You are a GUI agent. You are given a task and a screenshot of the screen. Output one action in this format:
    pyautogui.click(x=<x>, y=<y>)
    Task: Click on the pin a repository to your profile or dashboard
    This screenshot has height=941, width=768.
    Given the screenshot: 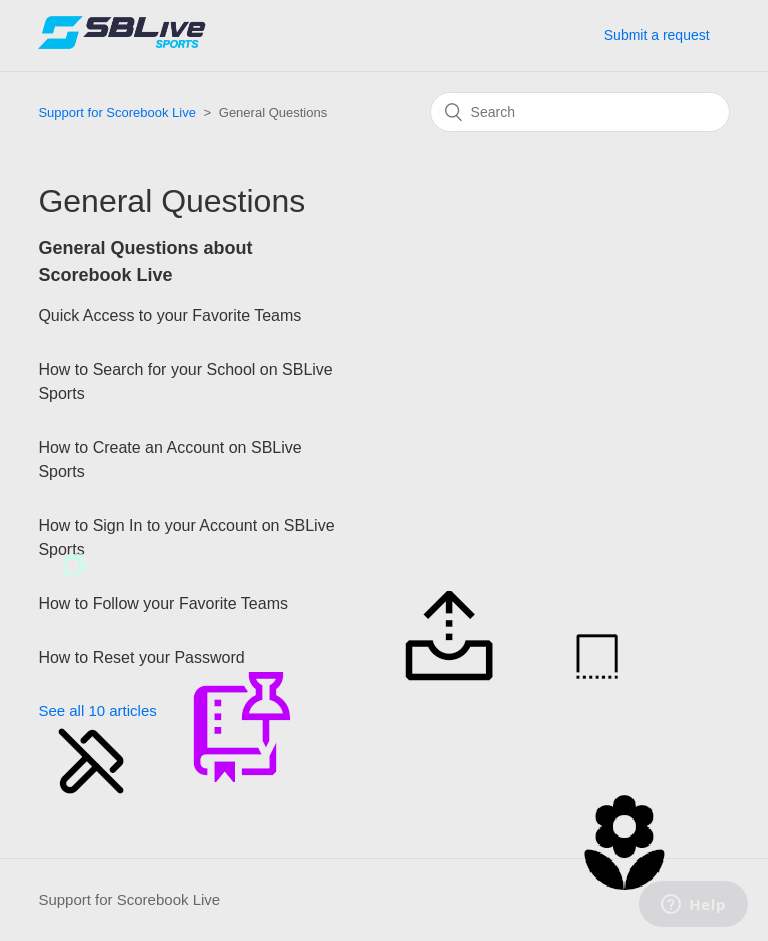 What is the action you would take?
    pyautogui.click(x=235, y=727)
    